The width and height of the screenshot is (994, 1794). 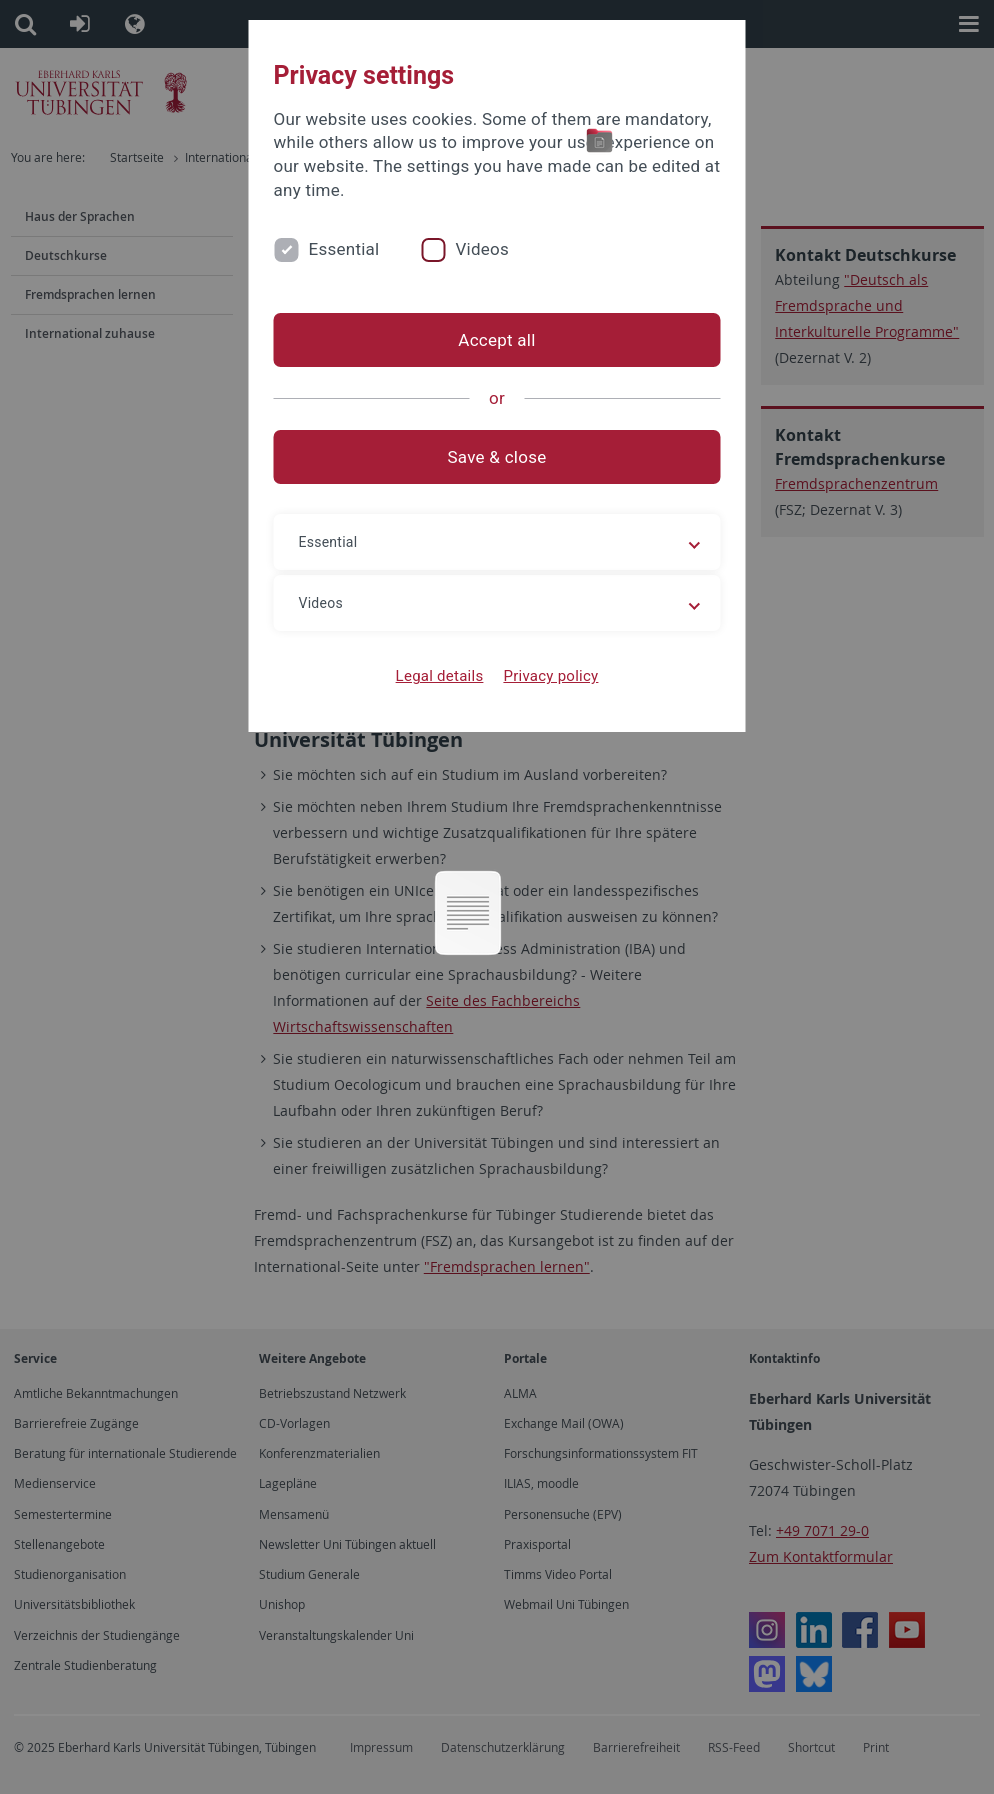 I want to click on indicates a file or folder contains documents, so click(x=468, y=913).